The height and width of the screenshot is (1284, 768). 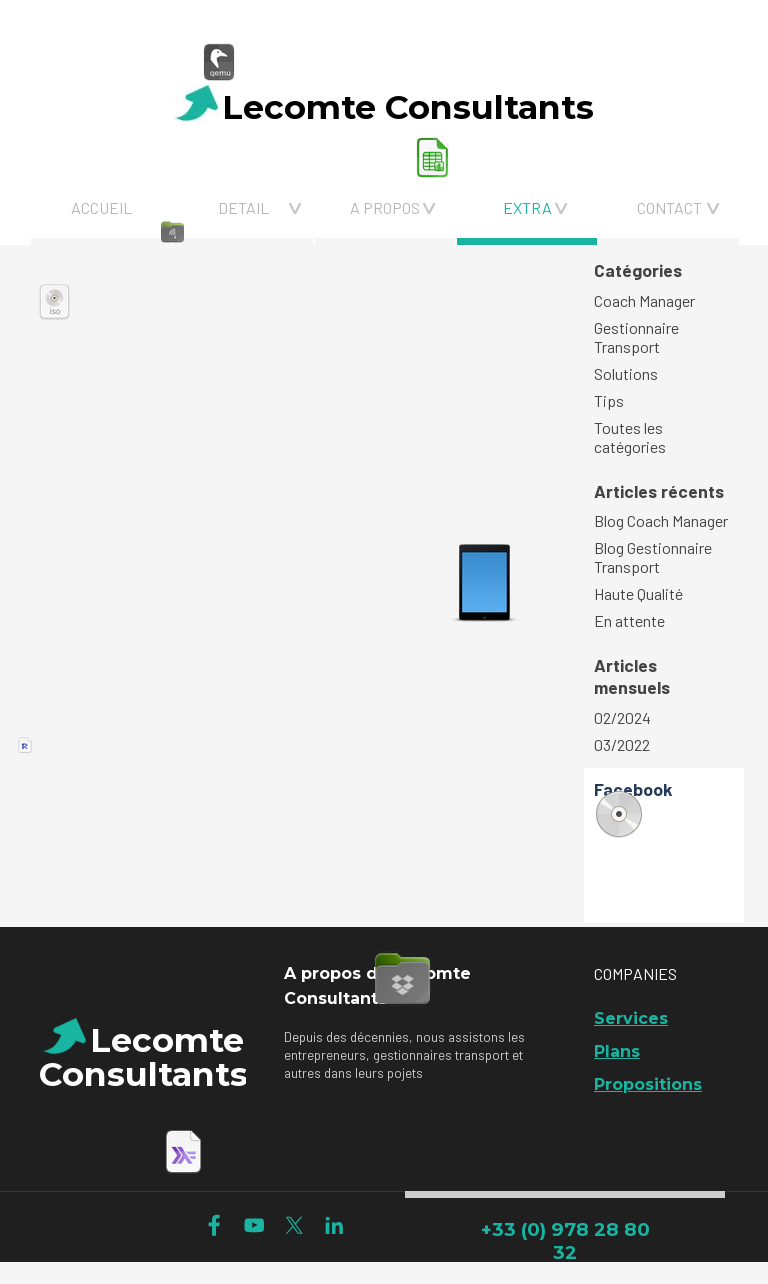 I want to click on libreoffice calc spreadsheet template file, so click(x=432, y=157).